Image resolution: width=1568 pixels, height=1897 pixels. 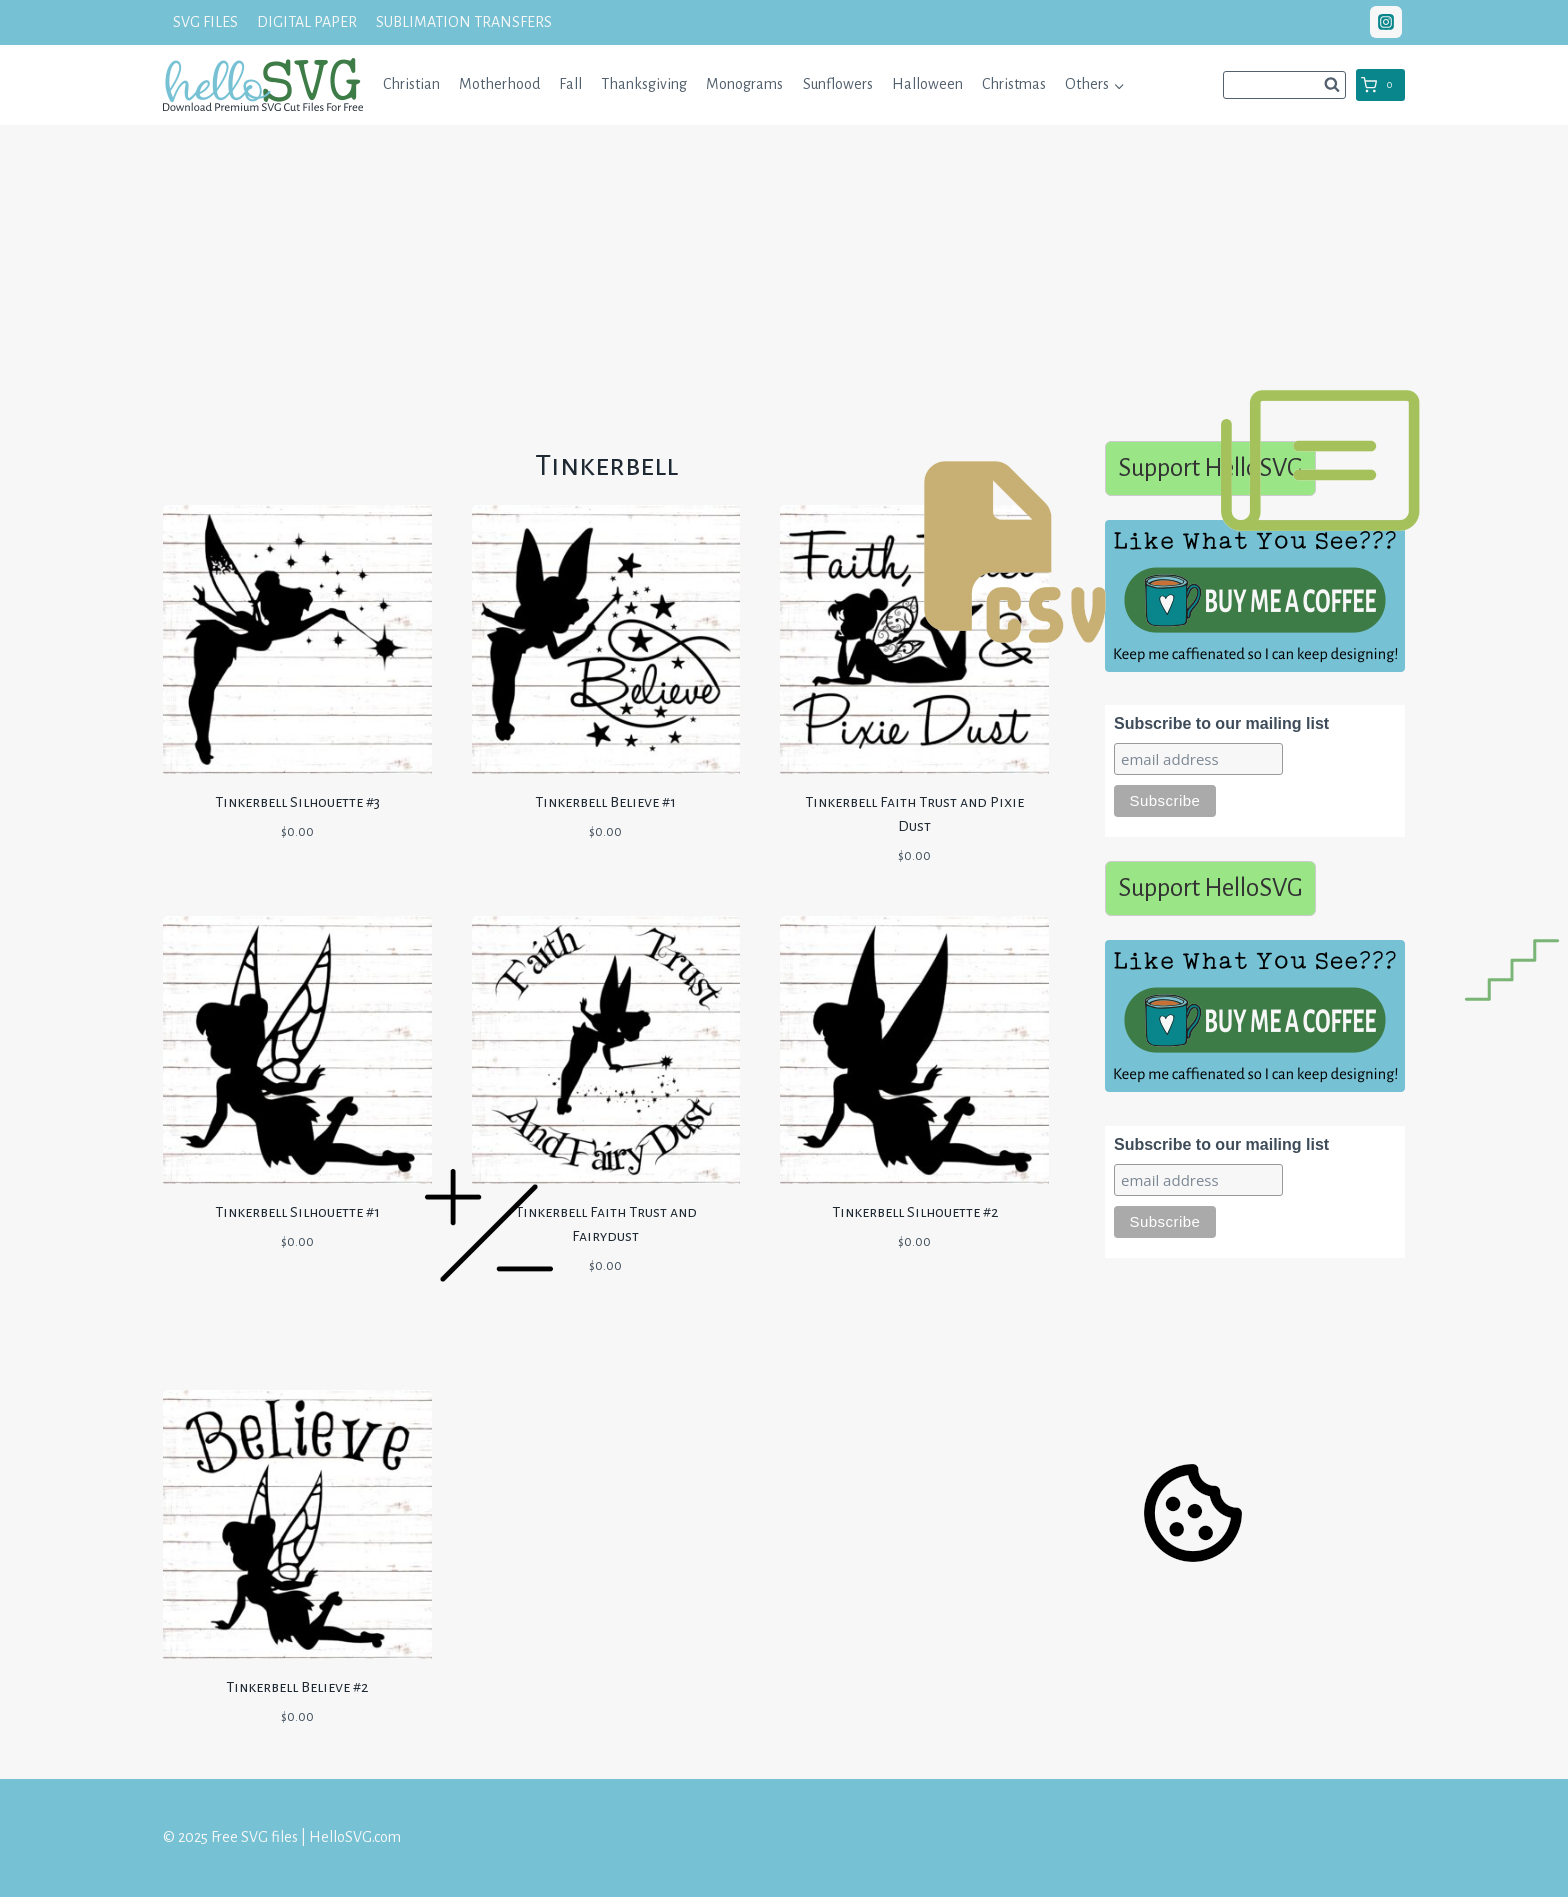 I want to click on view step-by-step instructions or progress, so click(x=1512, y=970).